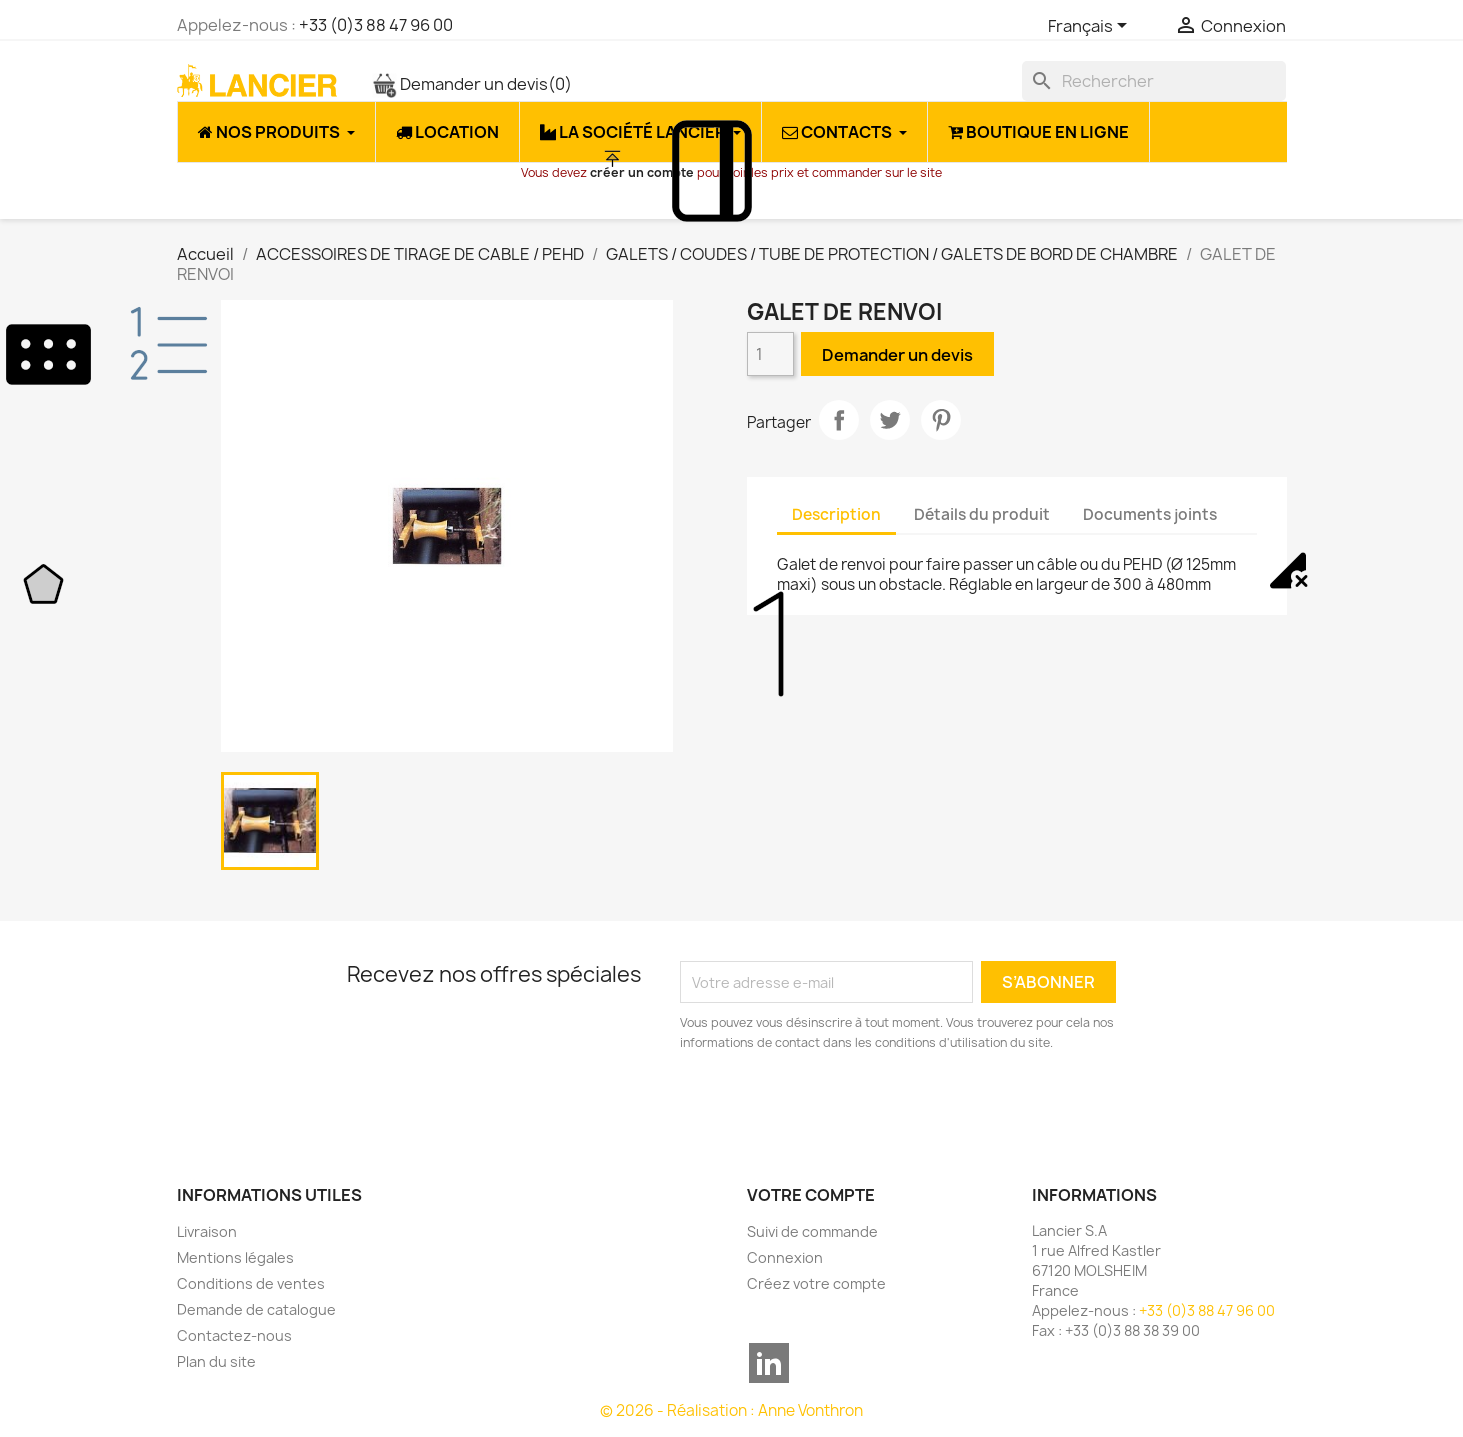 The width and height of the screenshot is (1463, 1437). Describe the element at coordinates (169, 345) in the screenshot. I see `create a numbered list` at that location.